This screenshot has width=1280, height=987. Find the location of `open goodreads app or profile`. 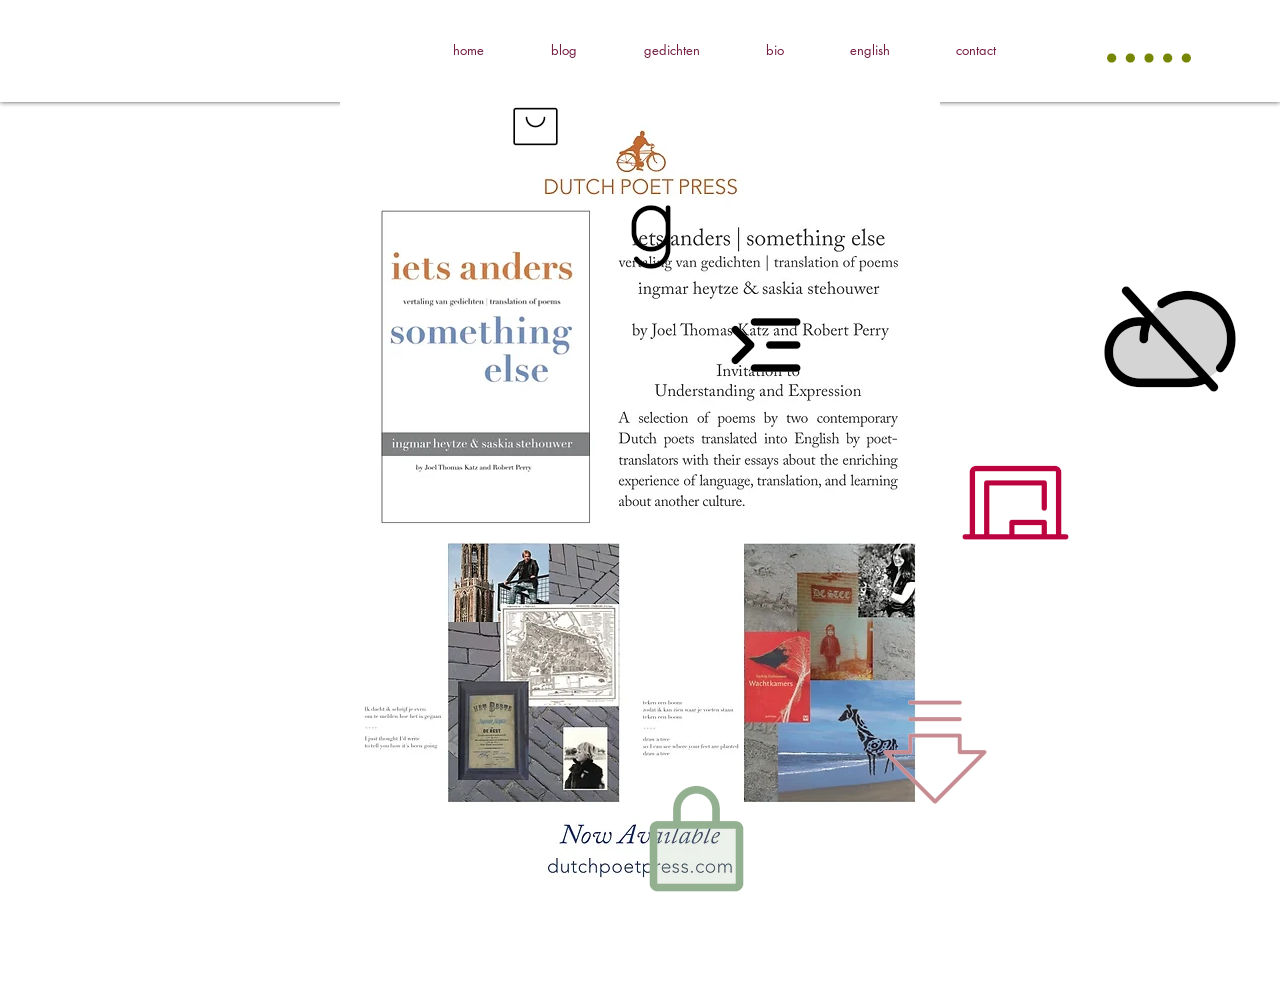

open goodreads app or profile is located at coordinates (651, 237).